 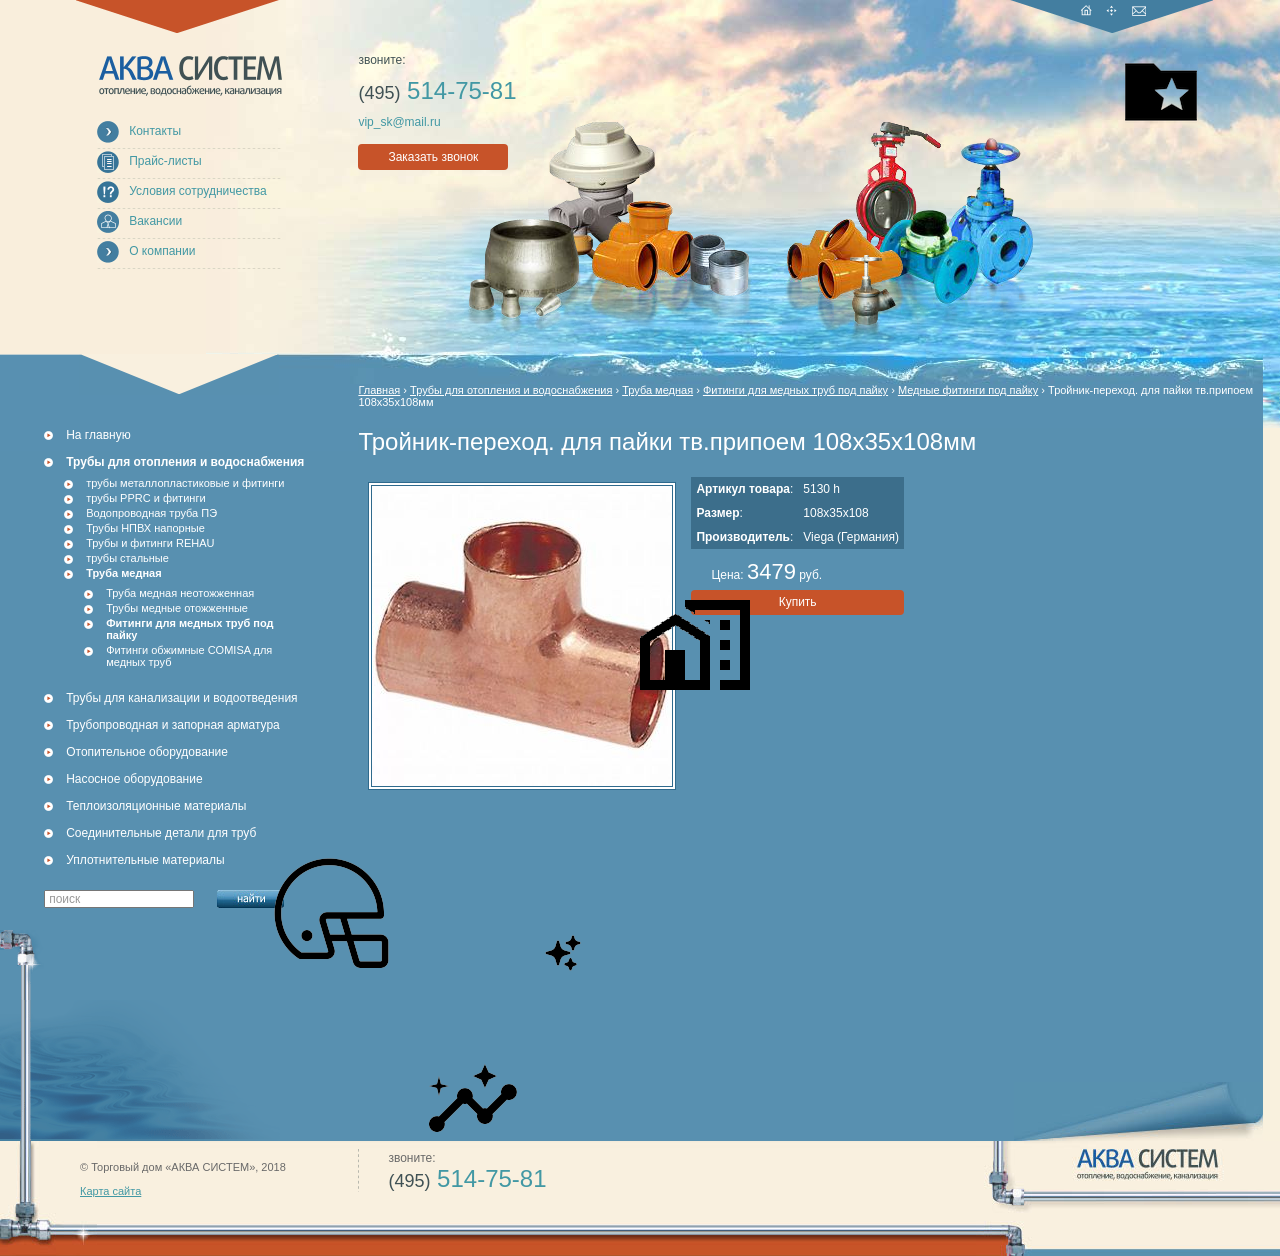 I want to click on view football or sports content, so click(x=331, y=915).